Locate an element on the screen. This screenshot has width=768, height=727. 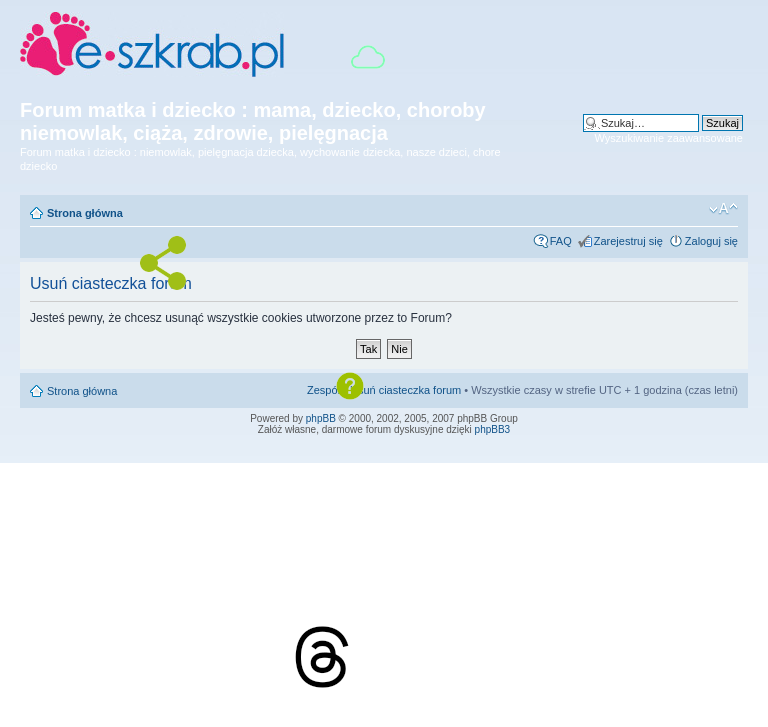
indicates cloudy weather conditions is located at coordinates (368, 57).